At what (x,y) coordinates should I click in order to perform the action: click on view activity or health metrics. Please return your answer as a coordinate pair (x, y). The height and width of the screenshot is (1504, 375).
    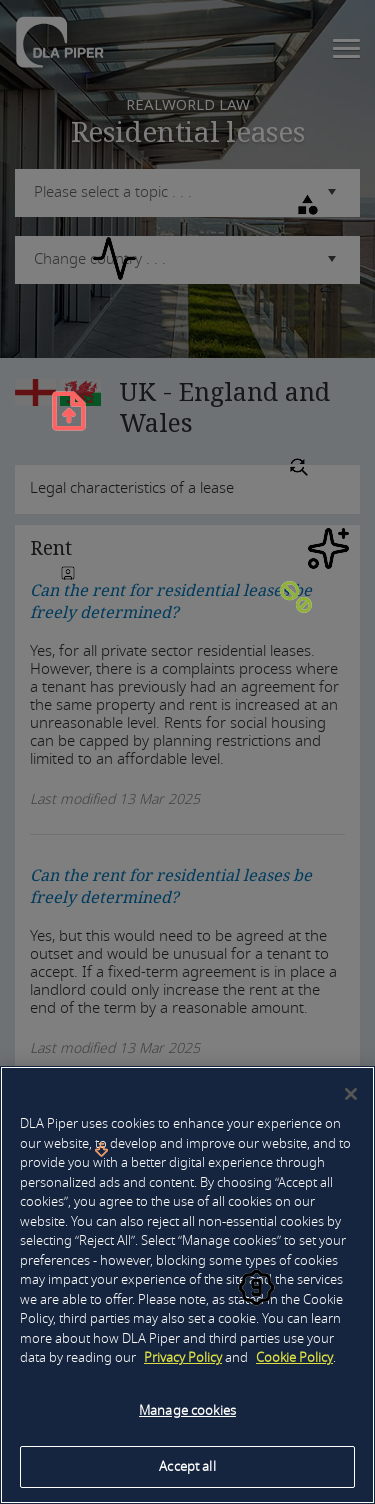
    Looking at the image, I should click on (114, 258).